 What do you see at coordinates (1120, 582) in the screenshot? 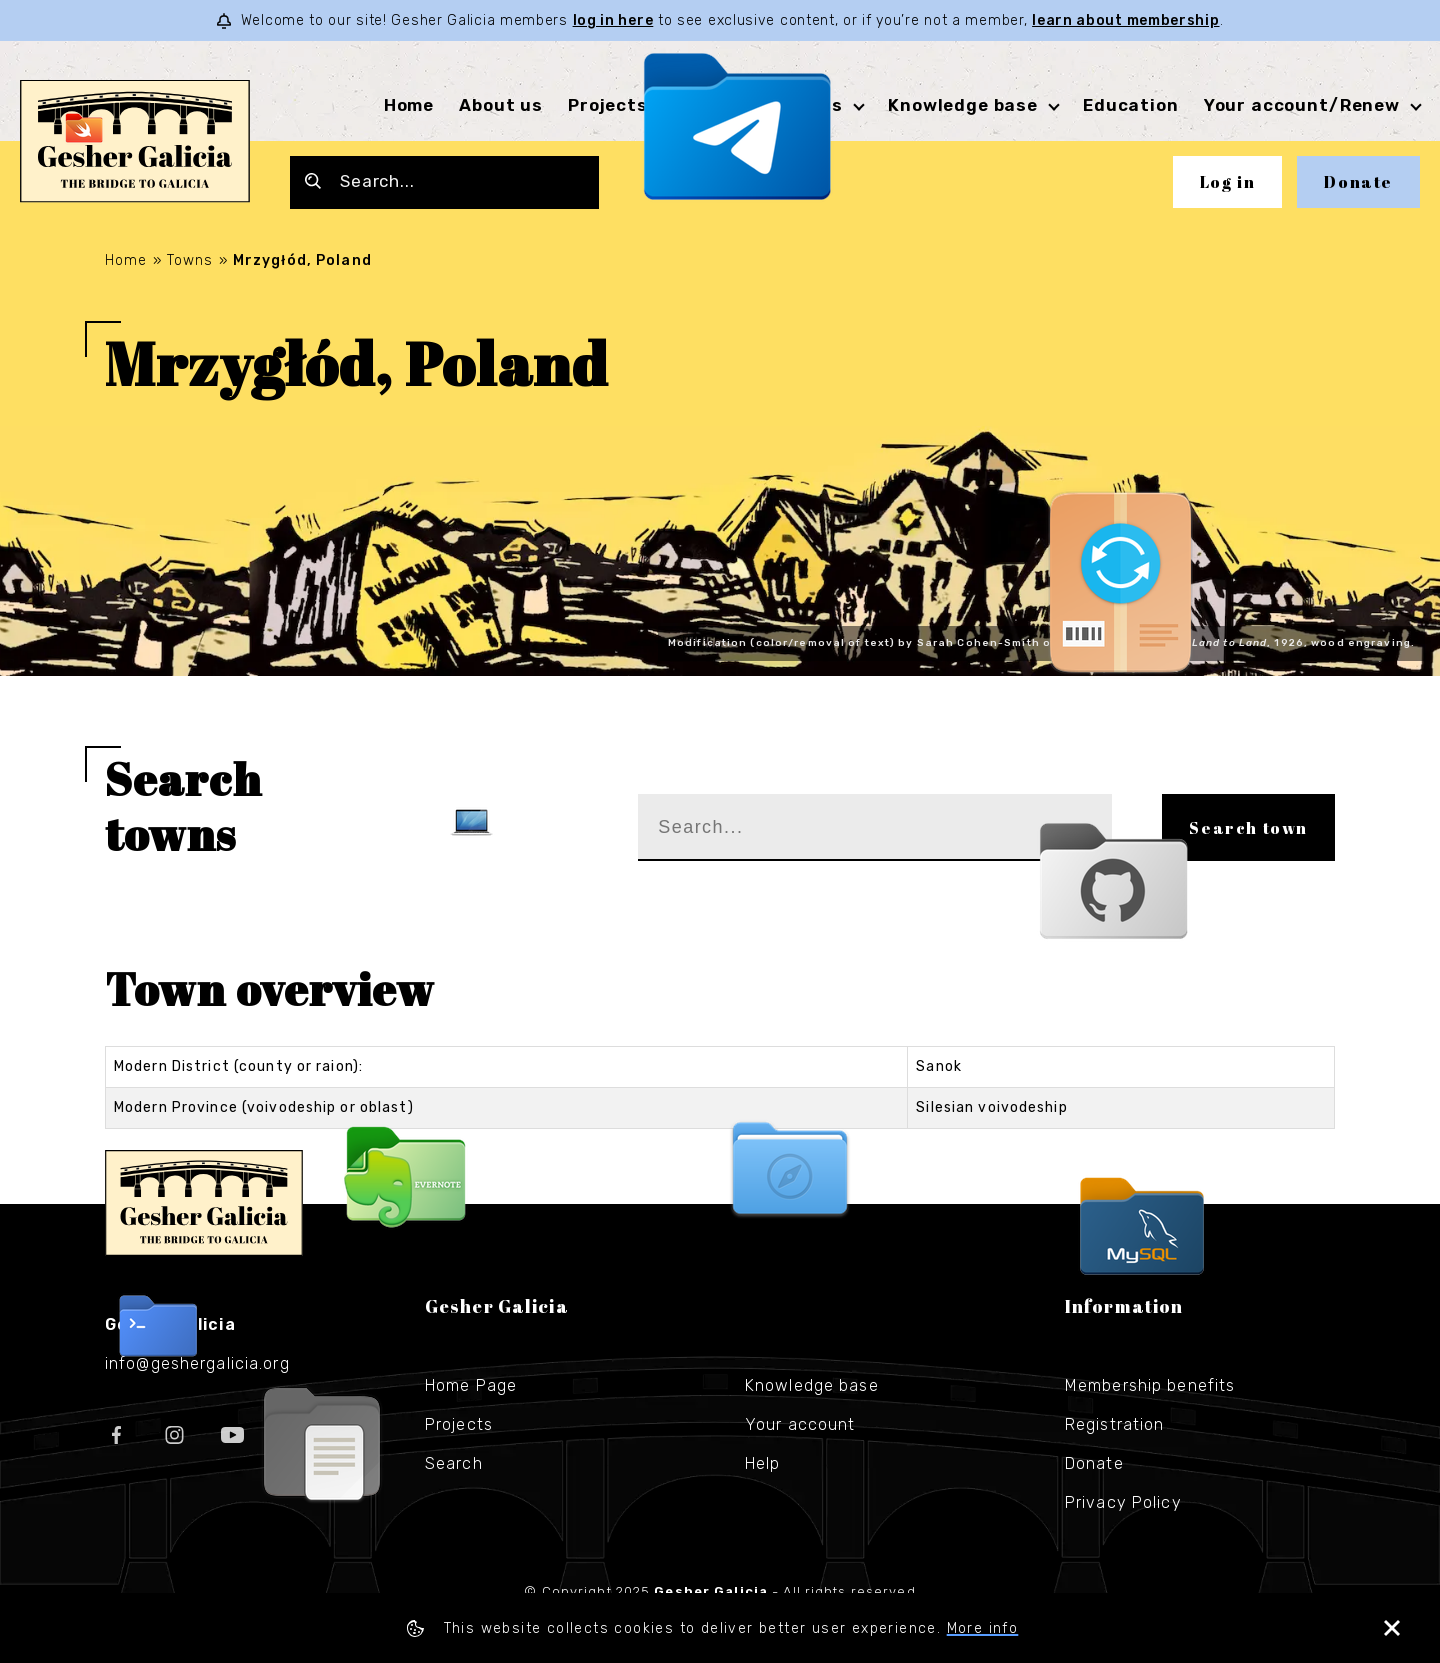
I see `system package upgrade in progress` at bounding box center [1120, 582].